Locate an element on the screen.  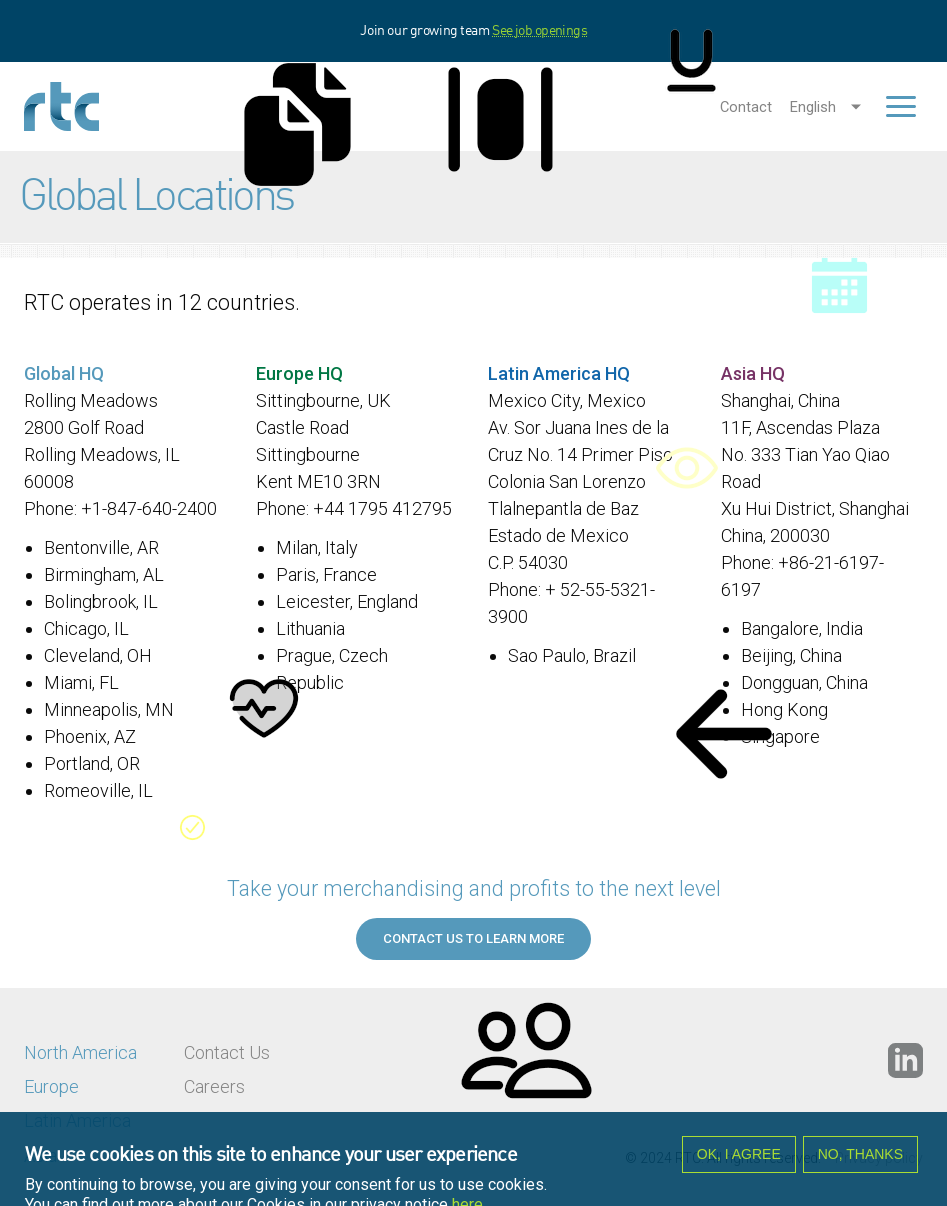
view or preview content is located at coordinates (687, 468).